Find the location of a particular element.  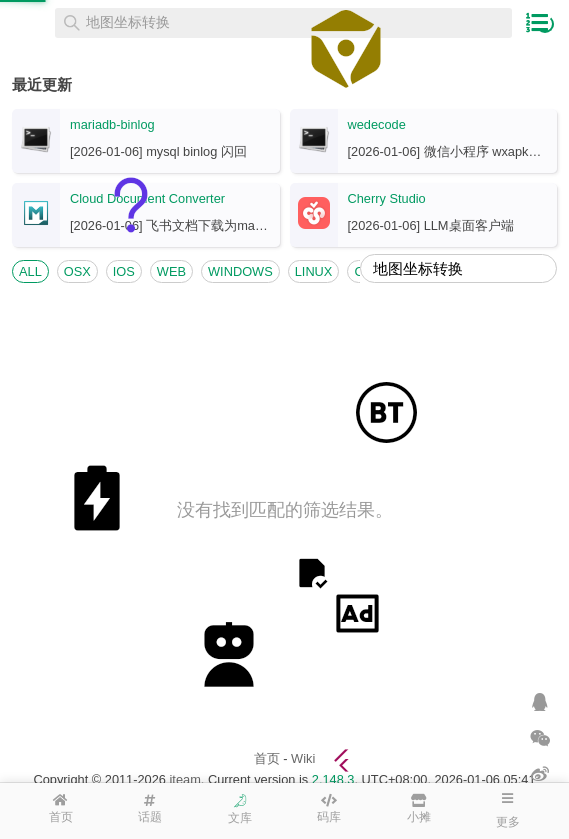

file successfully uploaded or verified is located at coordinates (312, 573).